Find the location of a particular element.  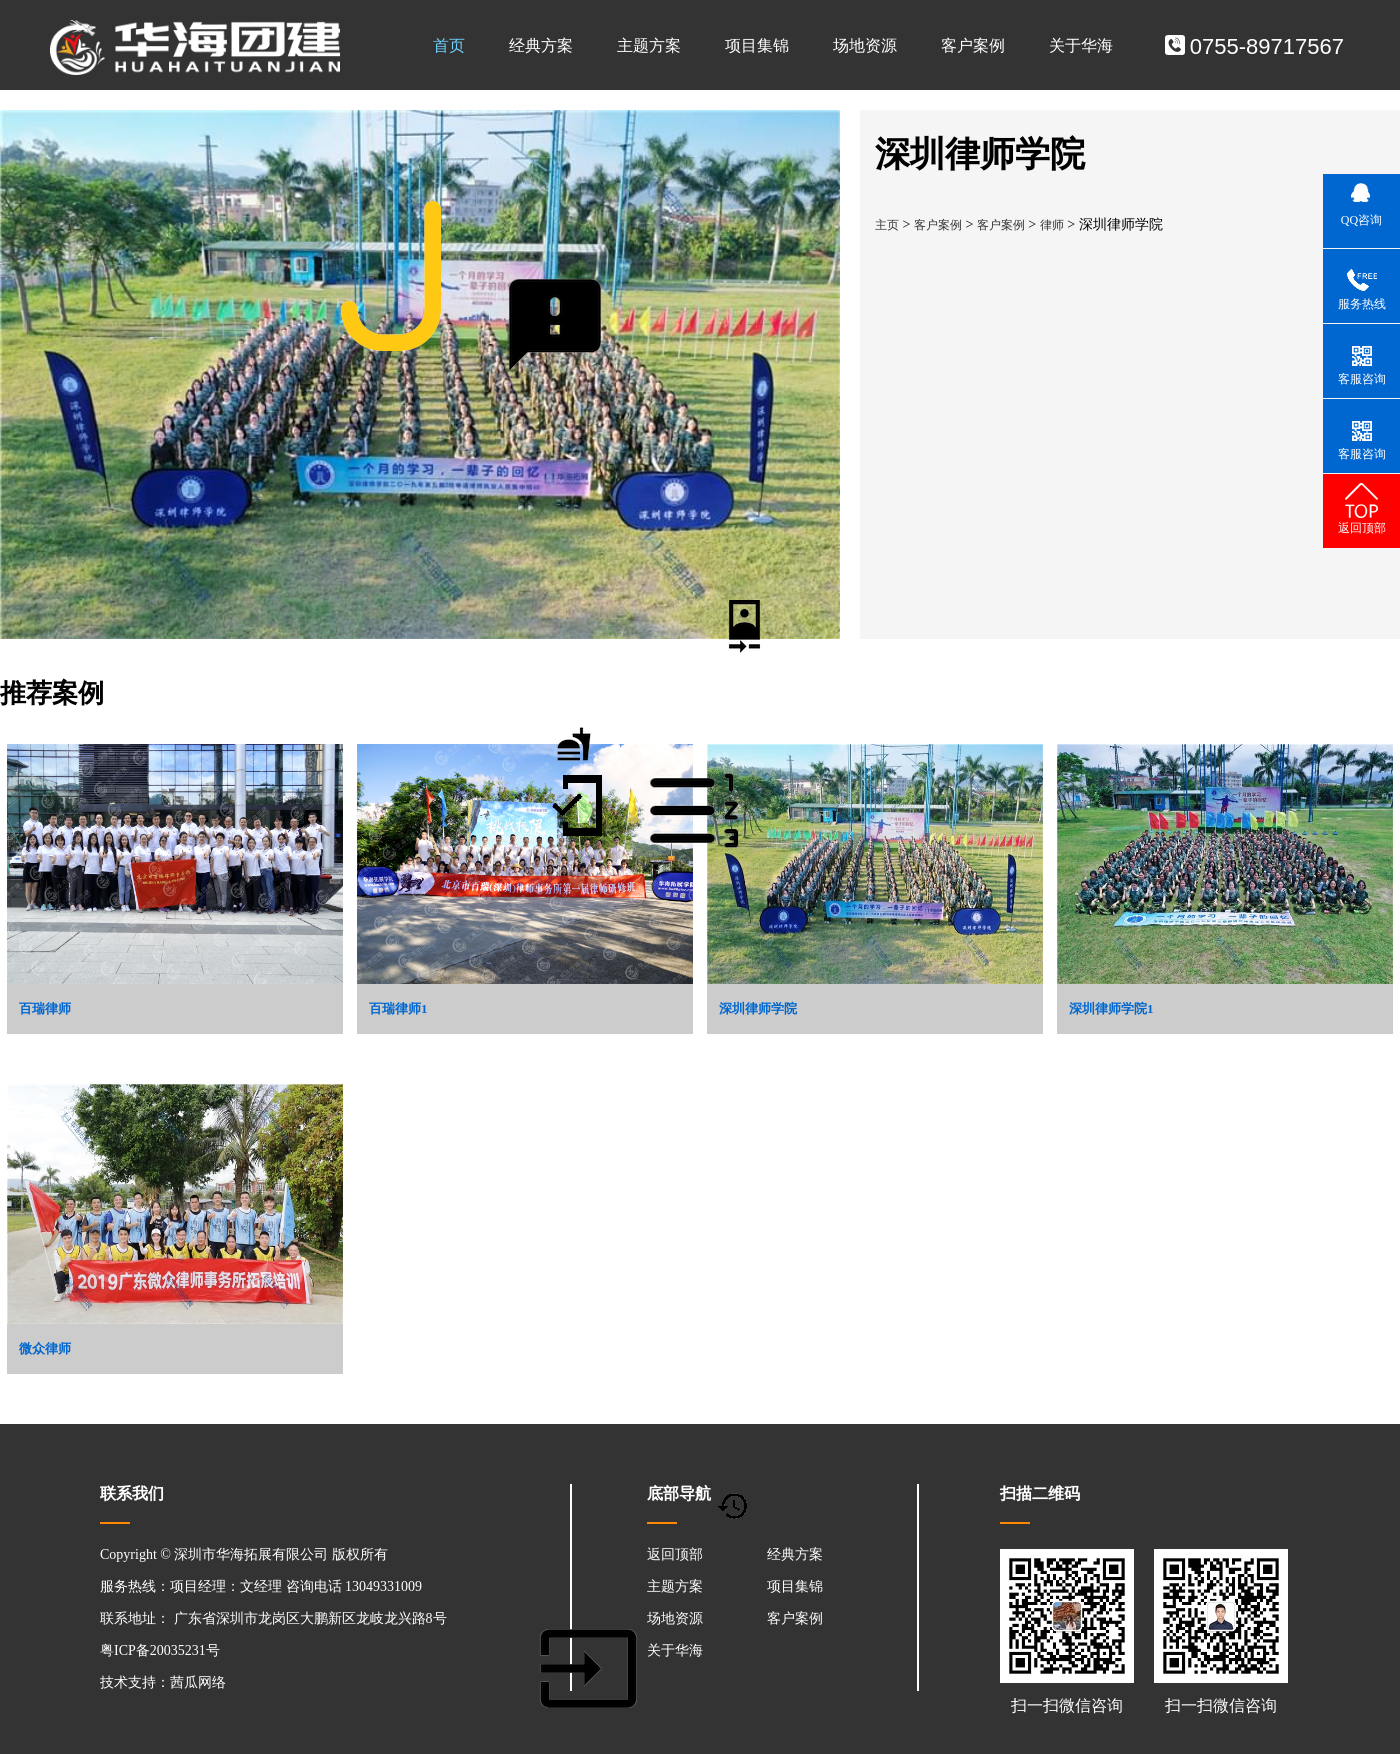

submit feedback or comments is located at coordinates (555, 325).